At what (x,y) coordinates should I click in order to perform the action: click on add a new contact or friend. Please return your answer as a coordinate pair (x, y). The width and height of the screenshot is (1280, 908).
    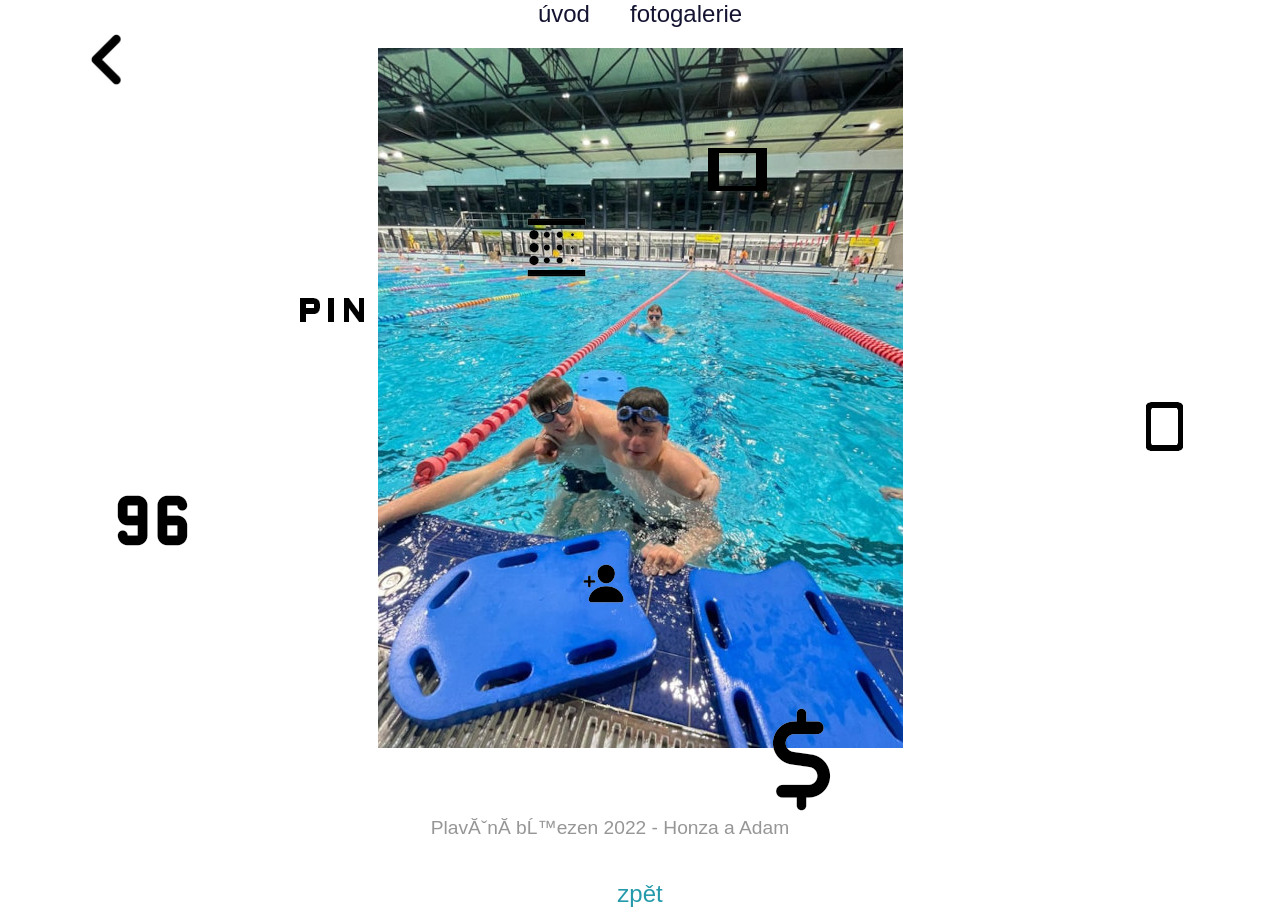
    Looking at the image, I should click on (603, 583).